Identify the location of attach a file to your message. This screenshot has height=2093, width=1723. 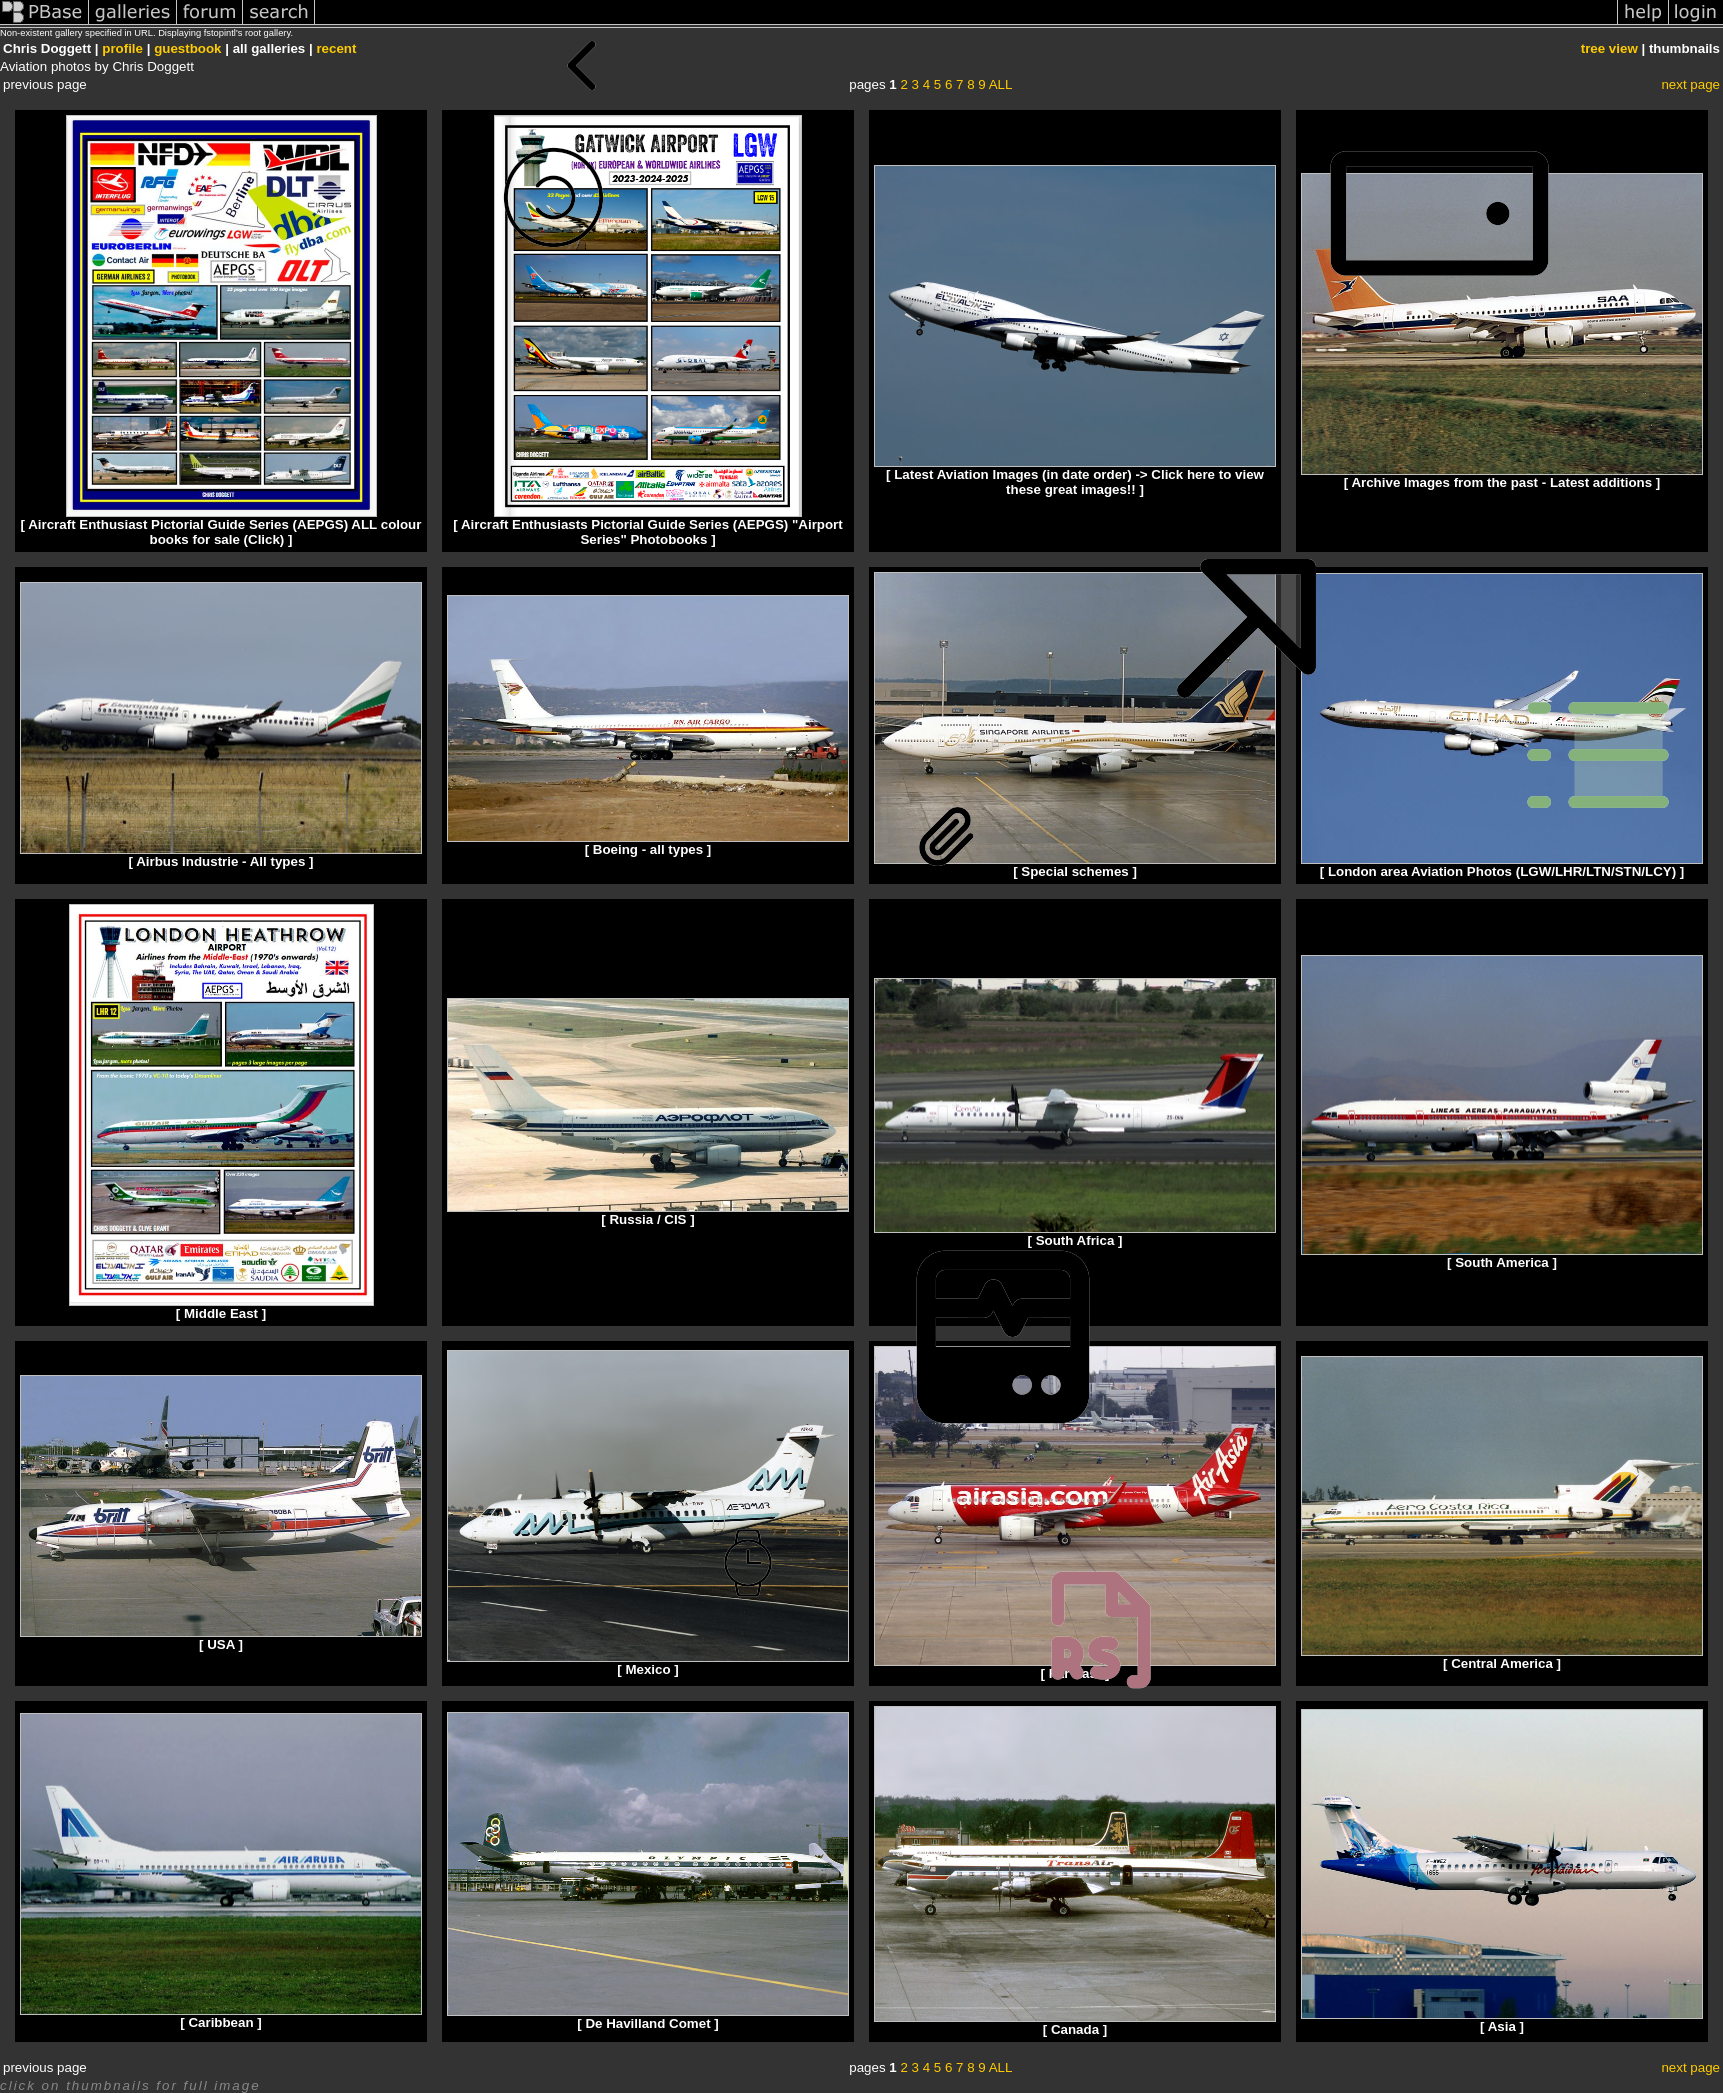
(945, 835).